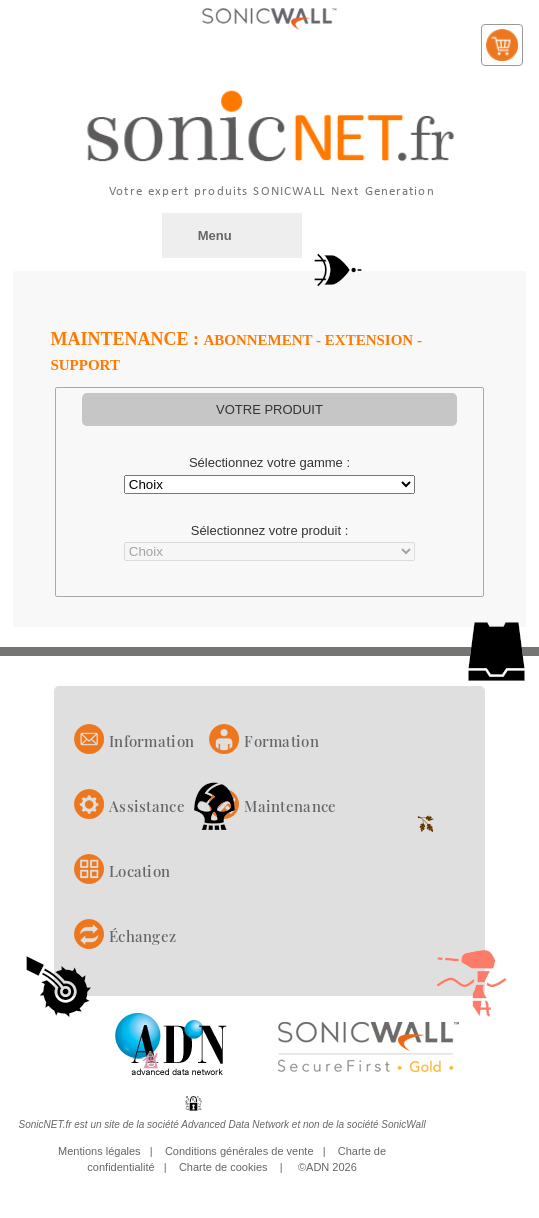 The image size is (539, 1218). What do you see at coordinates (496, 650) in the screenshot?
I see `access your inbox or document tray` at bounding box center [496, 650].